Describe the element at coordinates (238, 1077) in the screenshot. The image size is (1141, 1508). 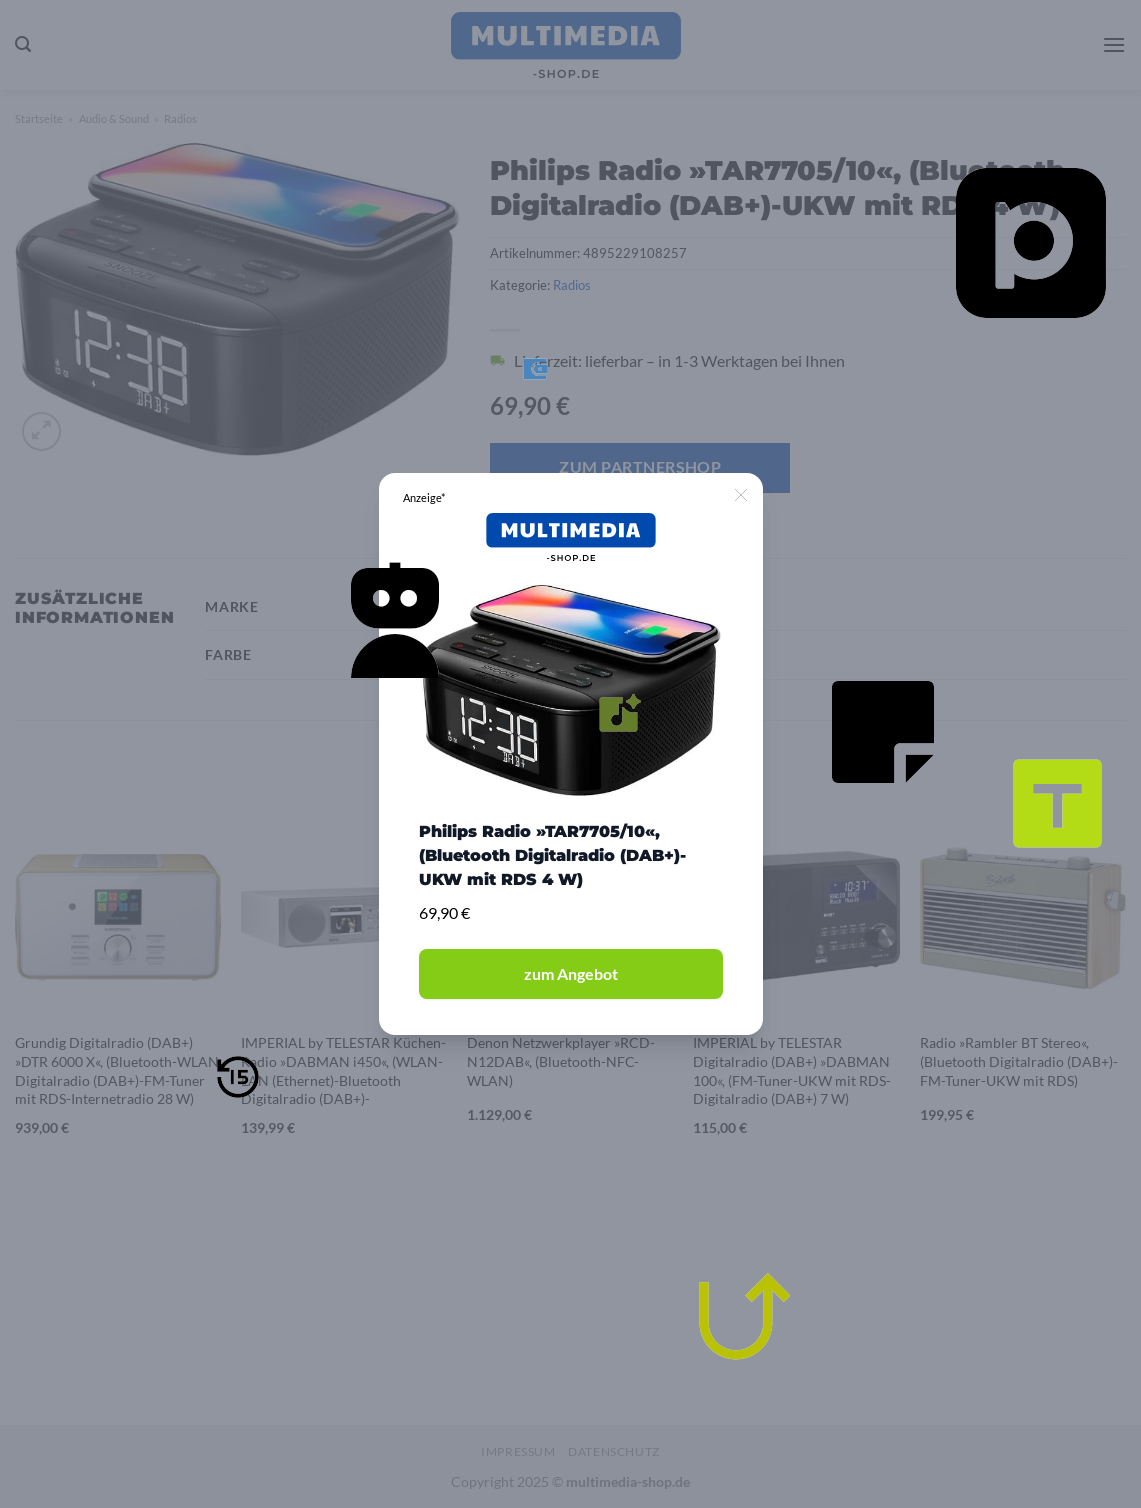
I see `rewind 15 seconds` at that location.